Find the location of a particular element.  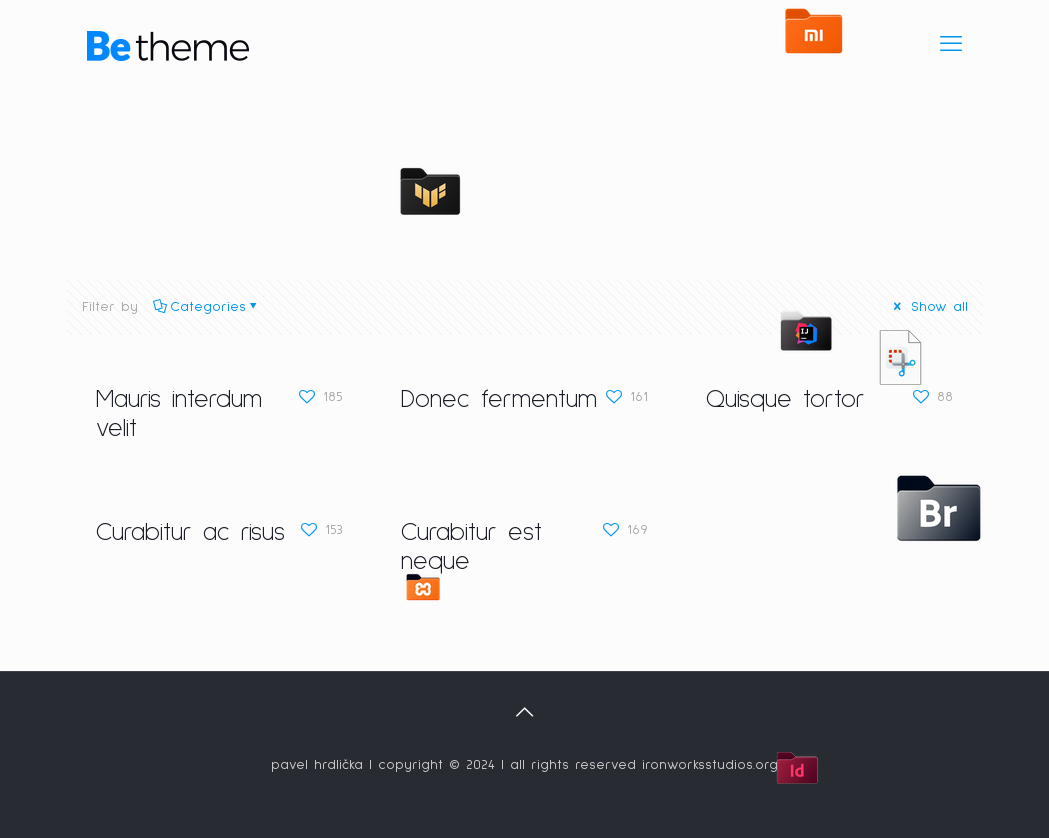

open folder containing IntelliJ IDEA projects is located at coordinates (806, 332).